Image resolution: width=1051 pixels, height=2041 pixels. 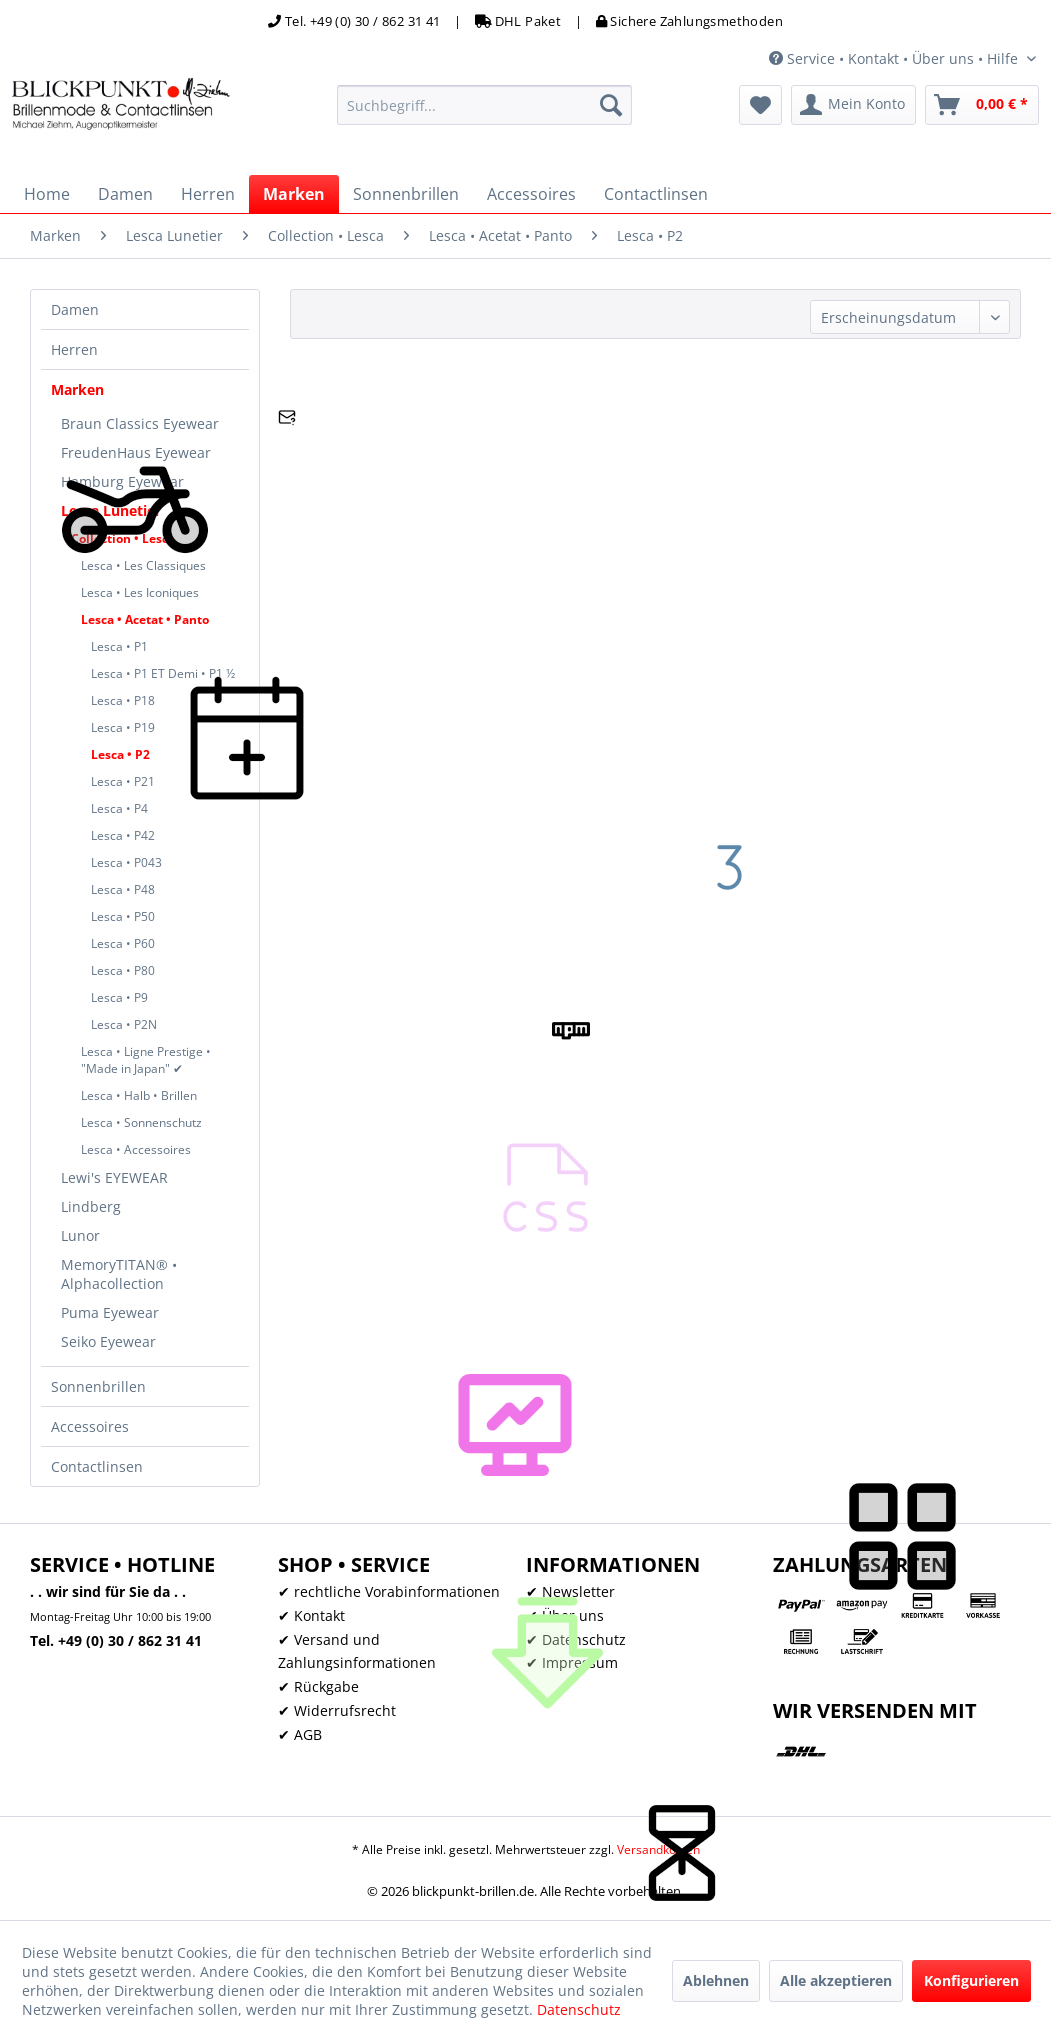 What do you see at coordinates (682, 1853) in the screenshot?
I see `indicates a process is in progress` at bounding box center [682, 1853].